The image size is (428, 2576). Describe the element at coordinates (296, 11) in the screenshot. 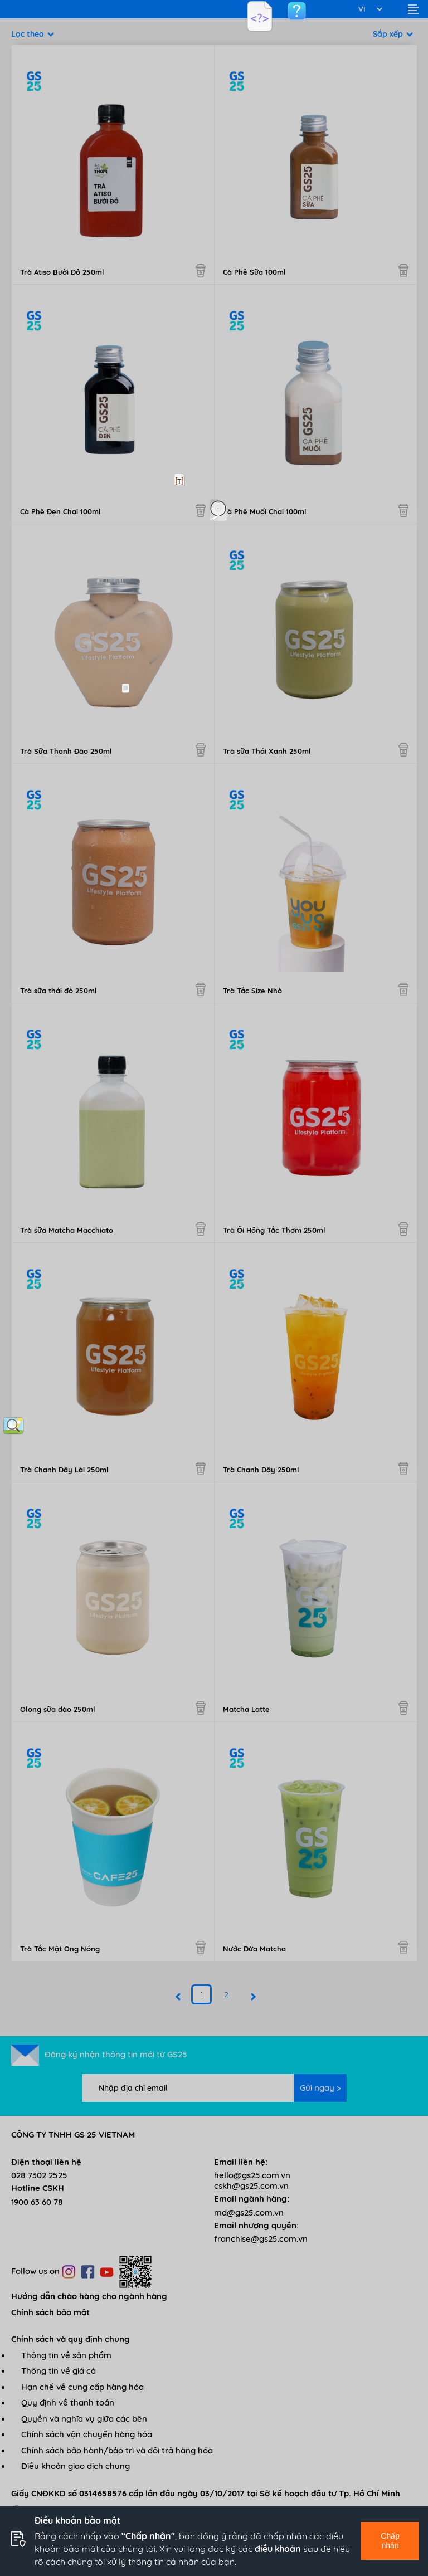

I see `indicates a help or information dialog` at that location.